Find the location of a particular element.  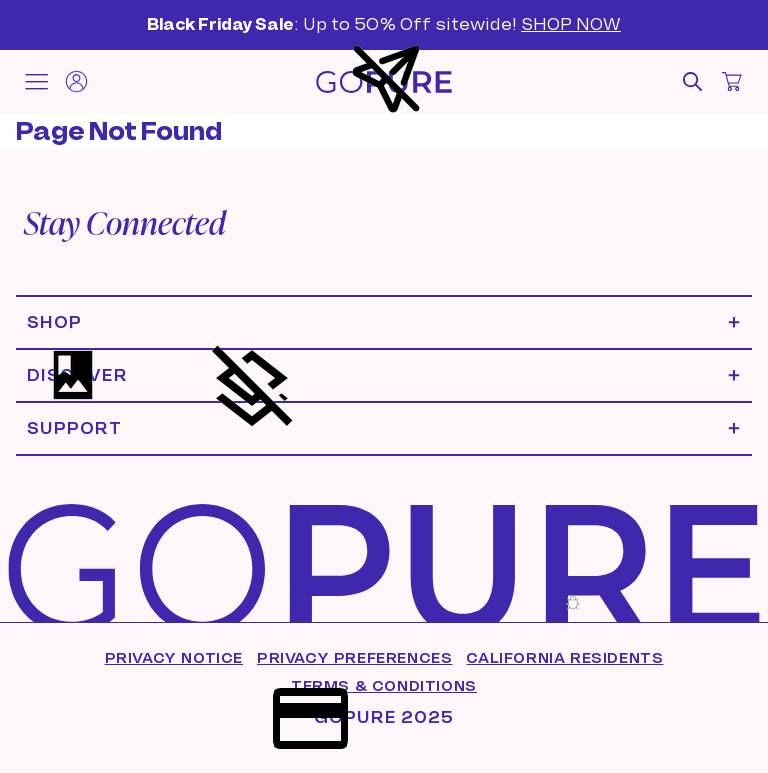

report a bug or issue is located at coordinates (573, 603).